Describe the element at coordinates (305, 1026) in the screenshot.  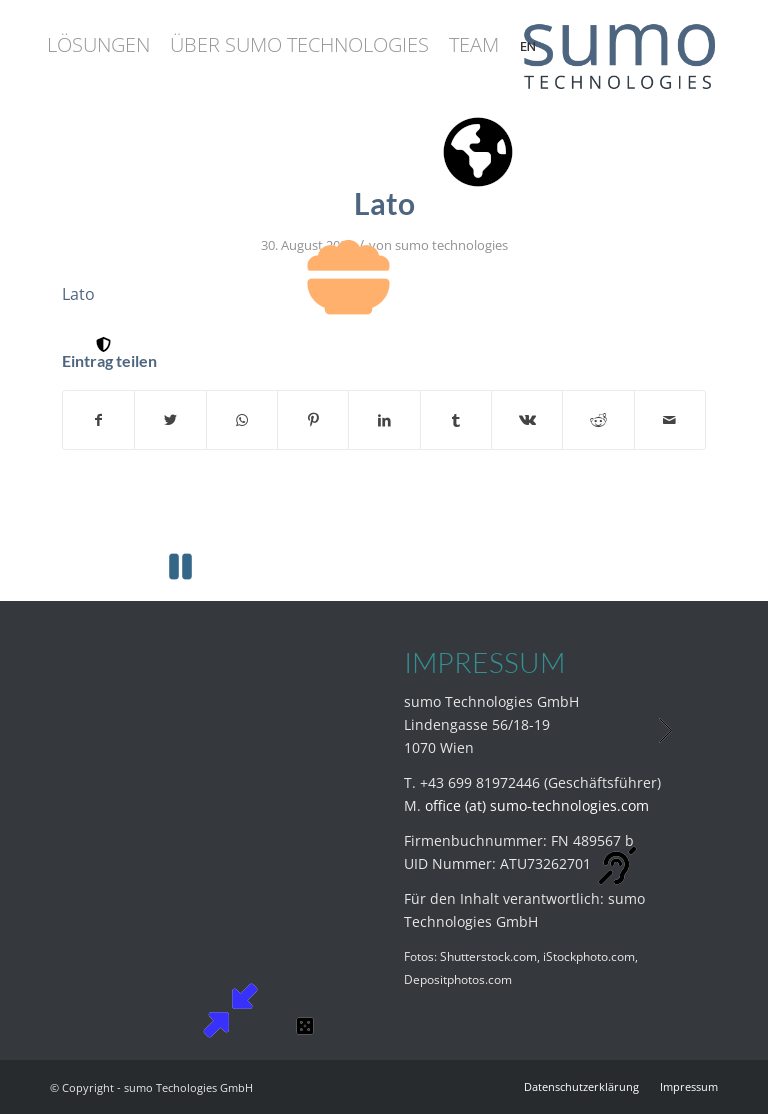
I see `indicates a random or chance-based action` at that location.